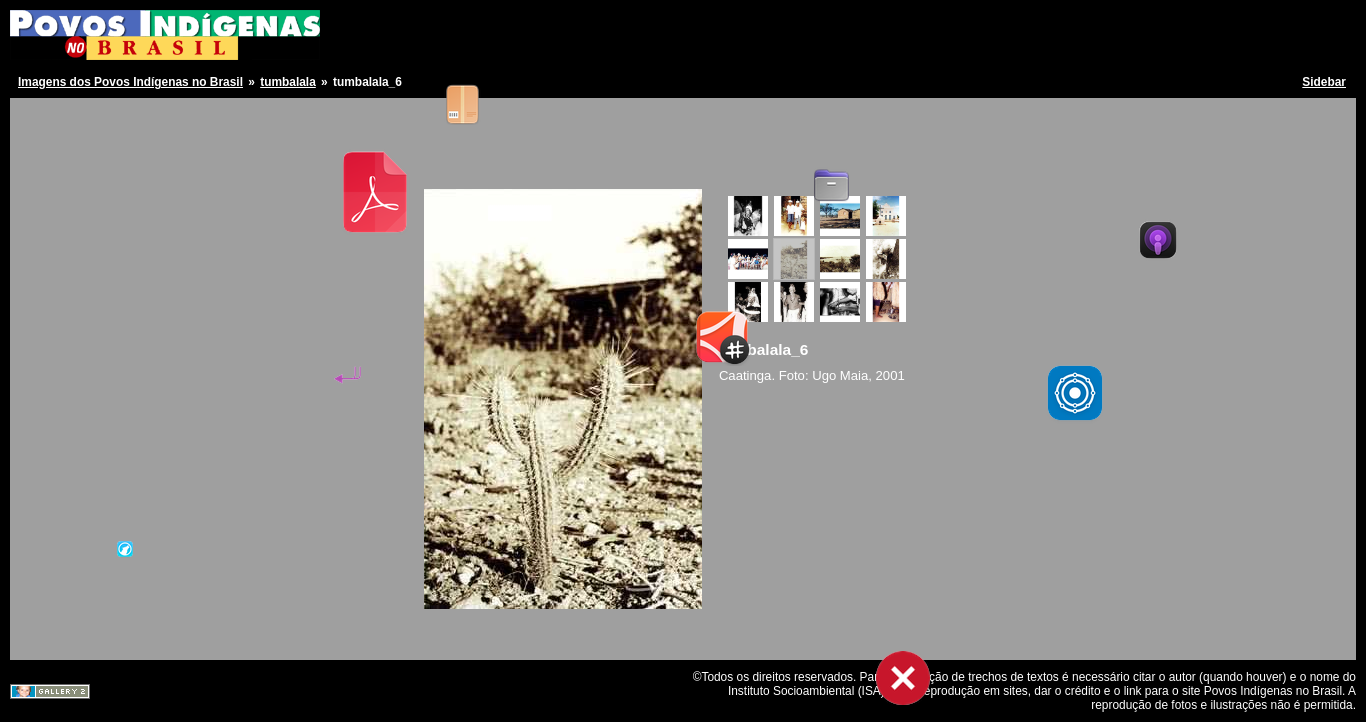  I want to click on open the files application, so click(831, 184).